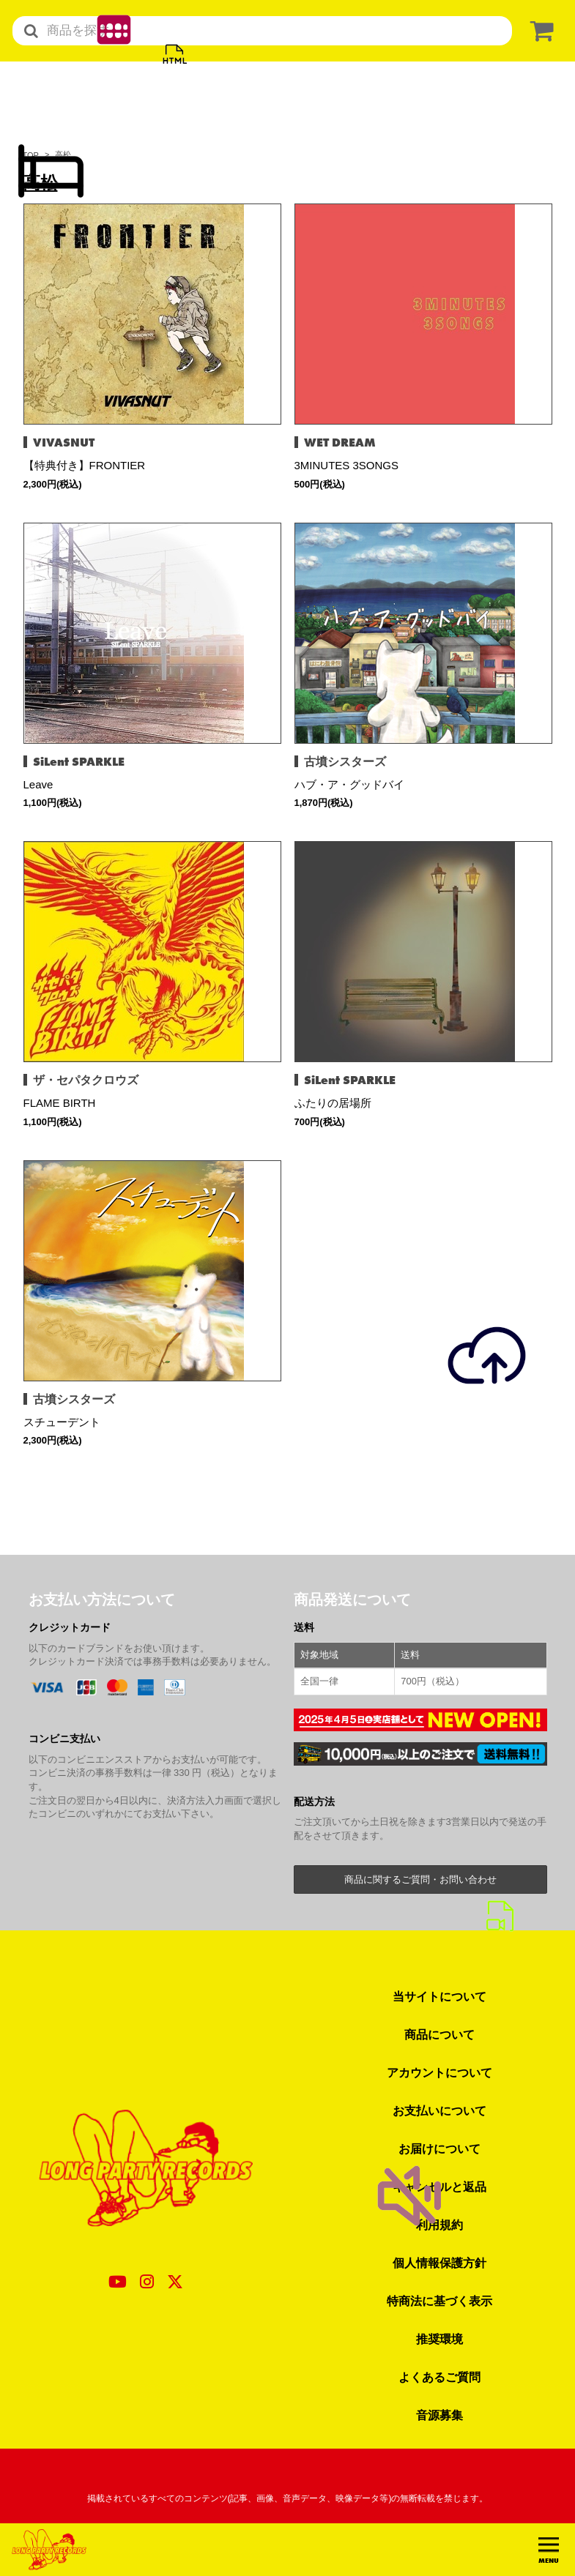 Image resolution: width=575 pixels, height=2576 pixels. I want to click on access dental or oral health features, so click(114, 29).